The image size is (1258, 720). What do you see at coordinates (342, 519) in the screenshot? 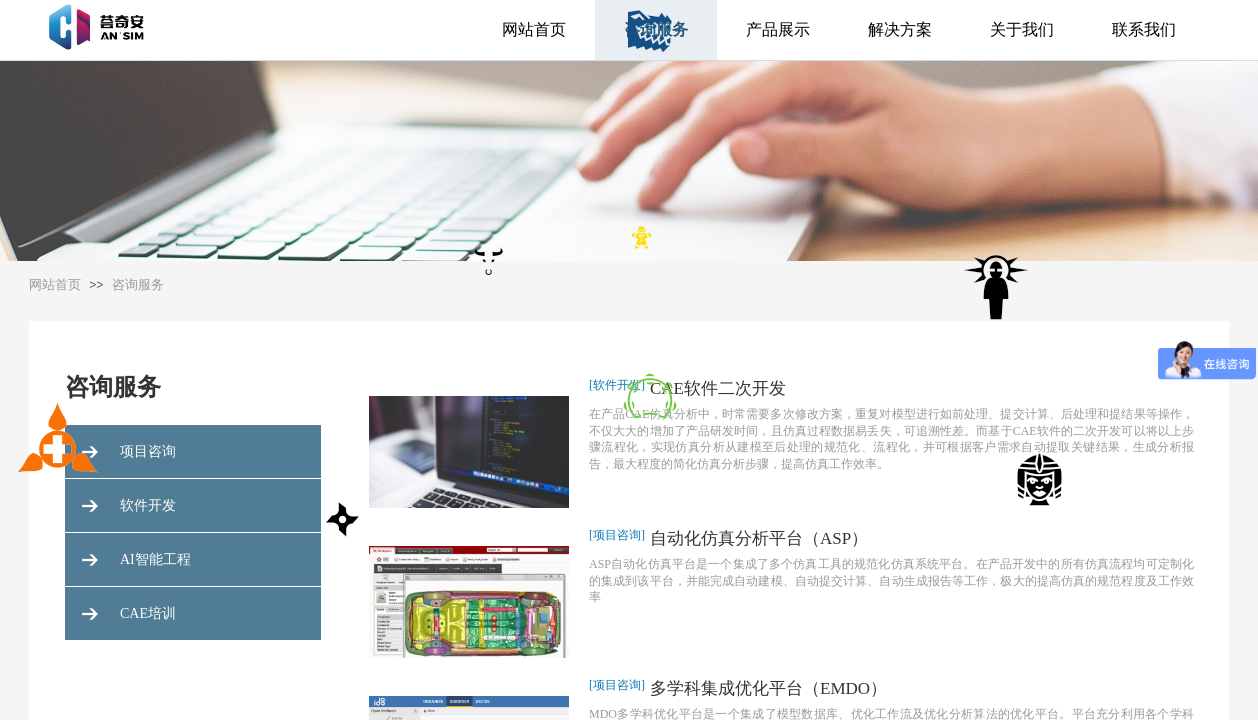
I see `ninja or stealth game mode` at bounding box center [342, 519].